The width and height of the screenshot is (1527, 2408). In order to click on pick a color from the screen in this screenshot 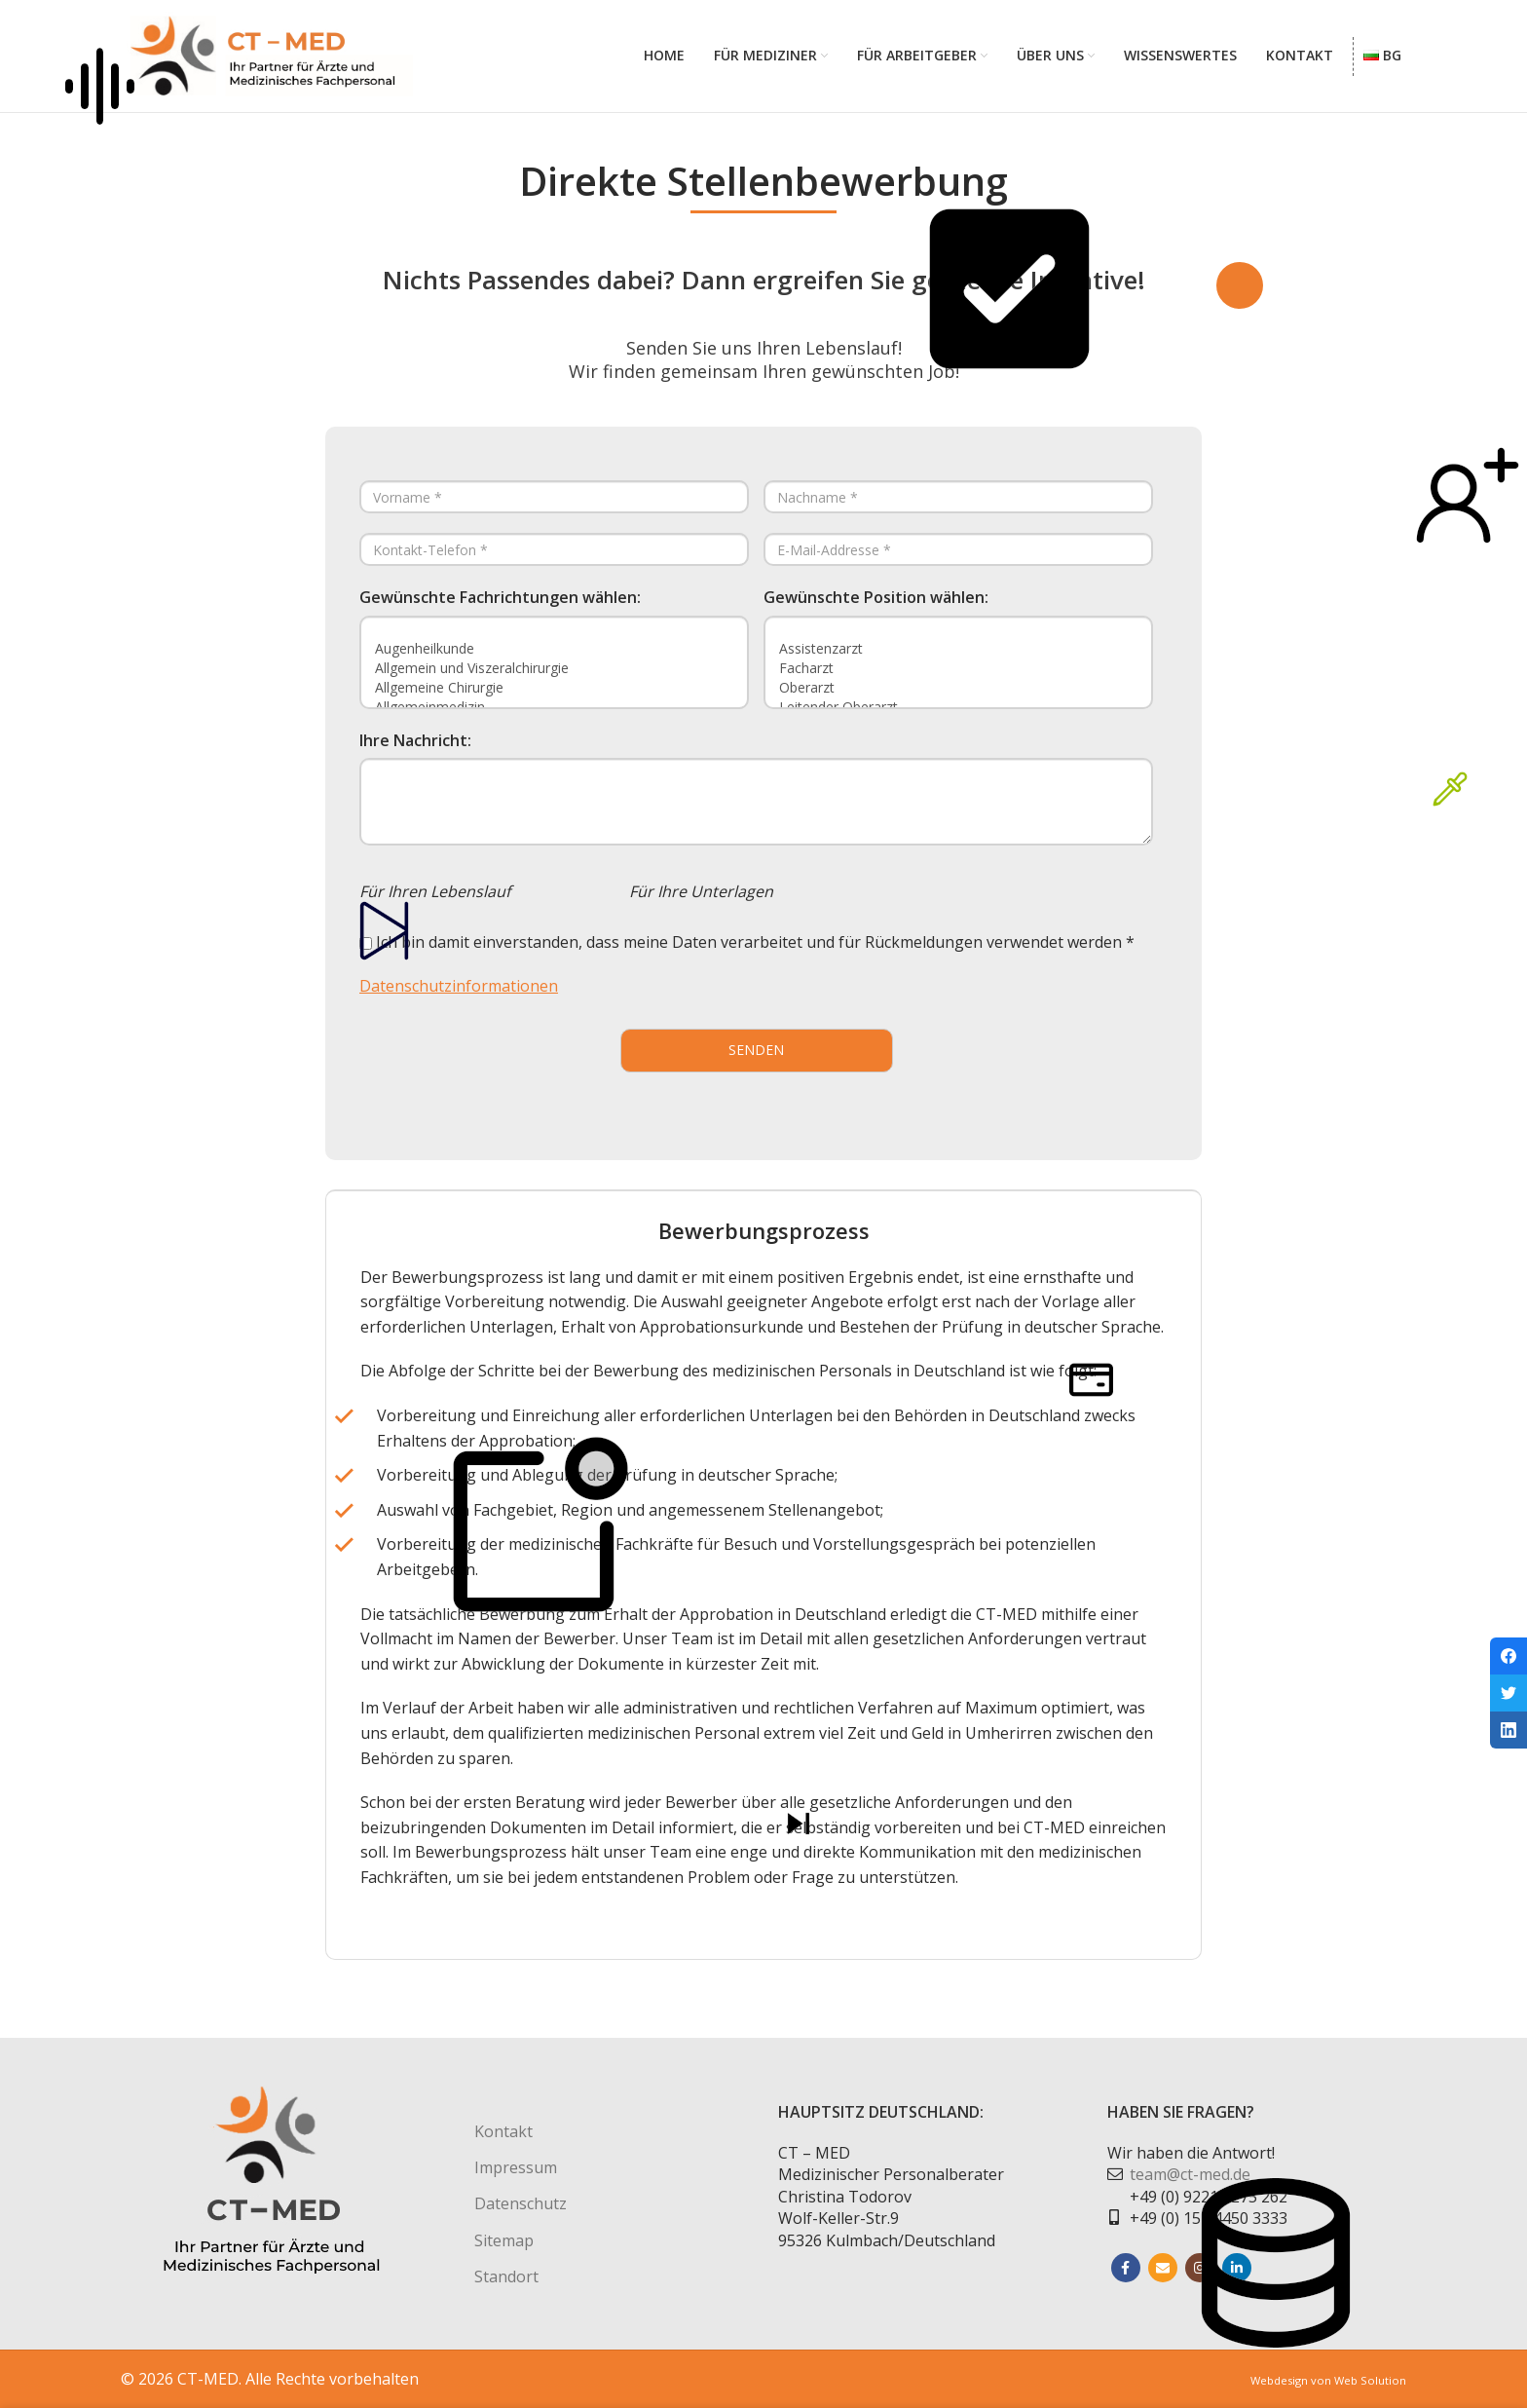, I will do `click(1450, 789)`.